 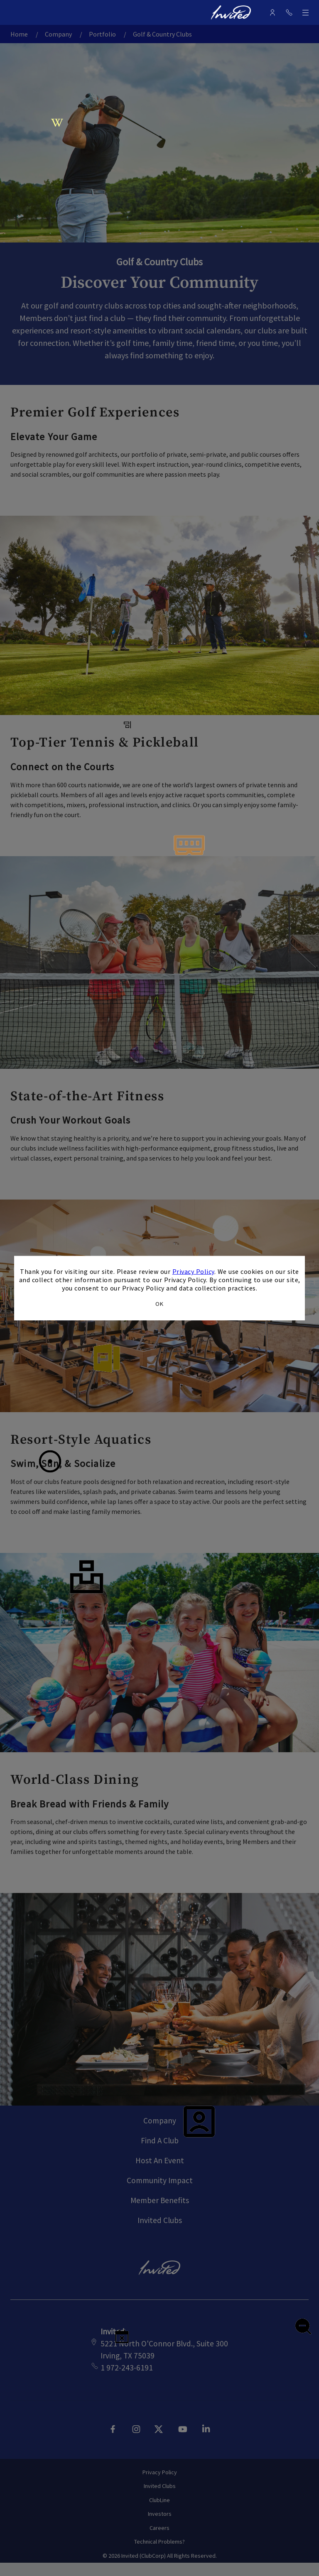 I want to click on view system RAM or memory status, so click(x=189, y=845).